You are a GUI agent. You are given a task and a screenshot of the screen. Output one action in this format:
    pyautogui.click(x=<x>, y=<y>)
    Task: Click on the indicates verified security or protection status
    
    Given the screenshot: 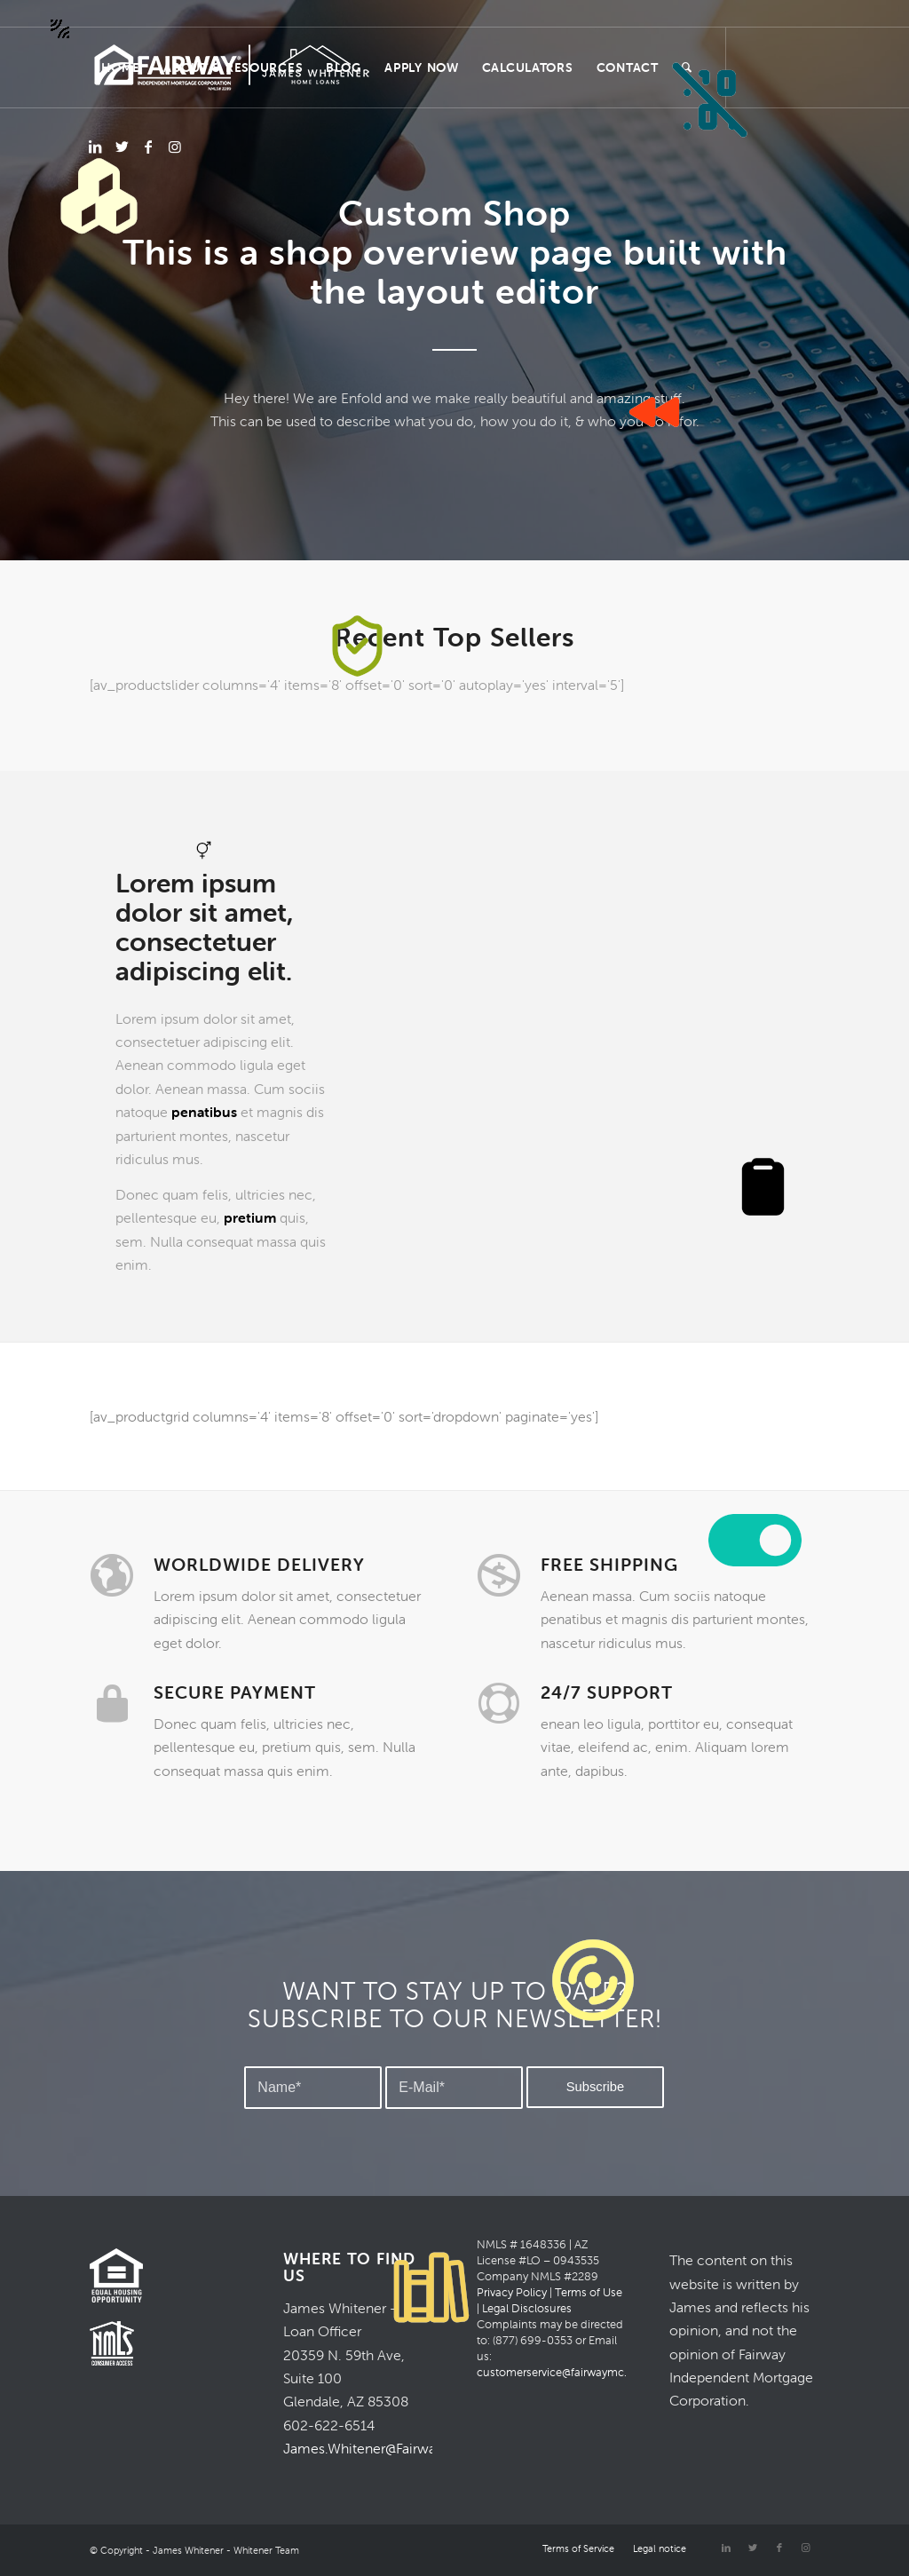 What is the action you would take?
    pyautogui.click(x=357, y=646)
    